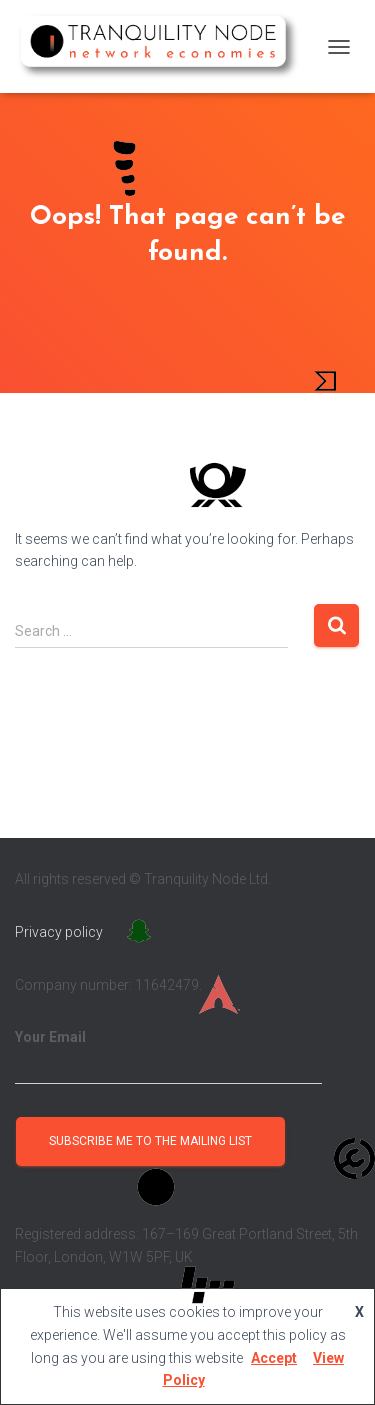 The width and height of the screenshot is (375, 1405). I want to click on visit have i been pwned website, so click(208, 1285).